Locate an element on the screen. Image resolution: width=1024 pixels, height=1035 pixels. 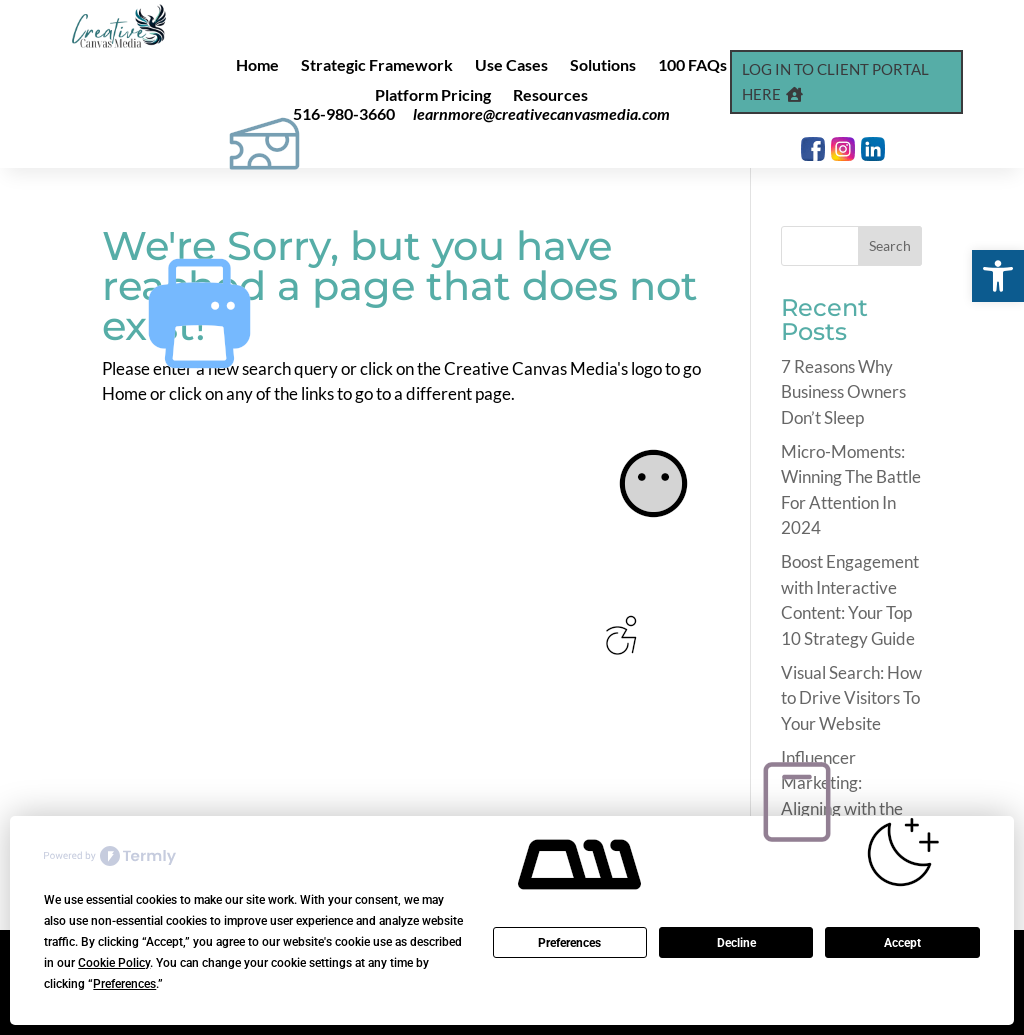
indicates wheelchair accessible route or facility is located at coordinates (622, 636).